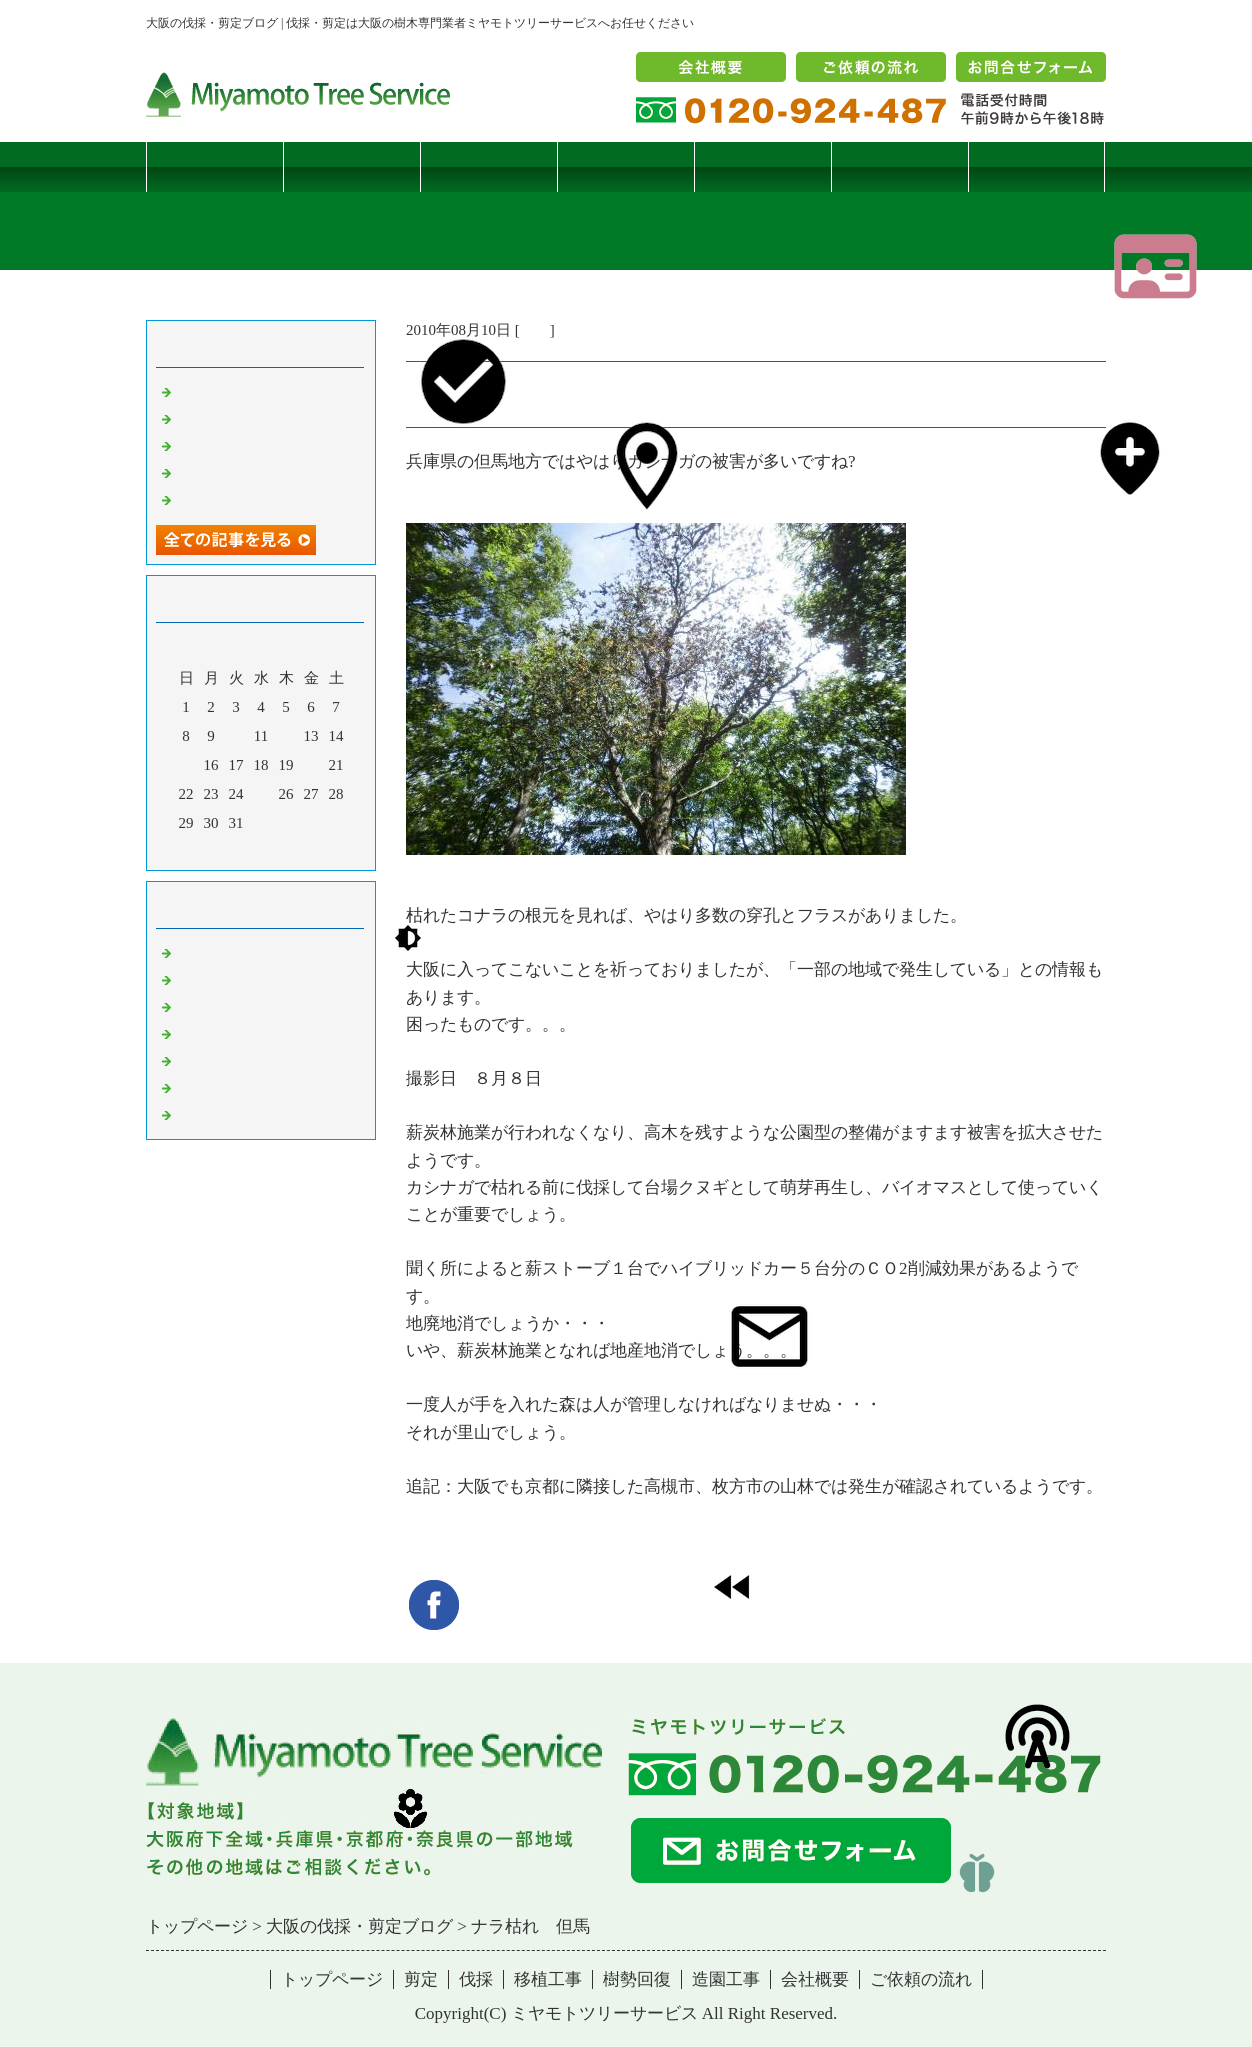 The height and width of the screenshot is (2047, 1252). Describe the element at coordinates (1130, 459) in the screenshot. I see `add a new location pin to the map` at that location.